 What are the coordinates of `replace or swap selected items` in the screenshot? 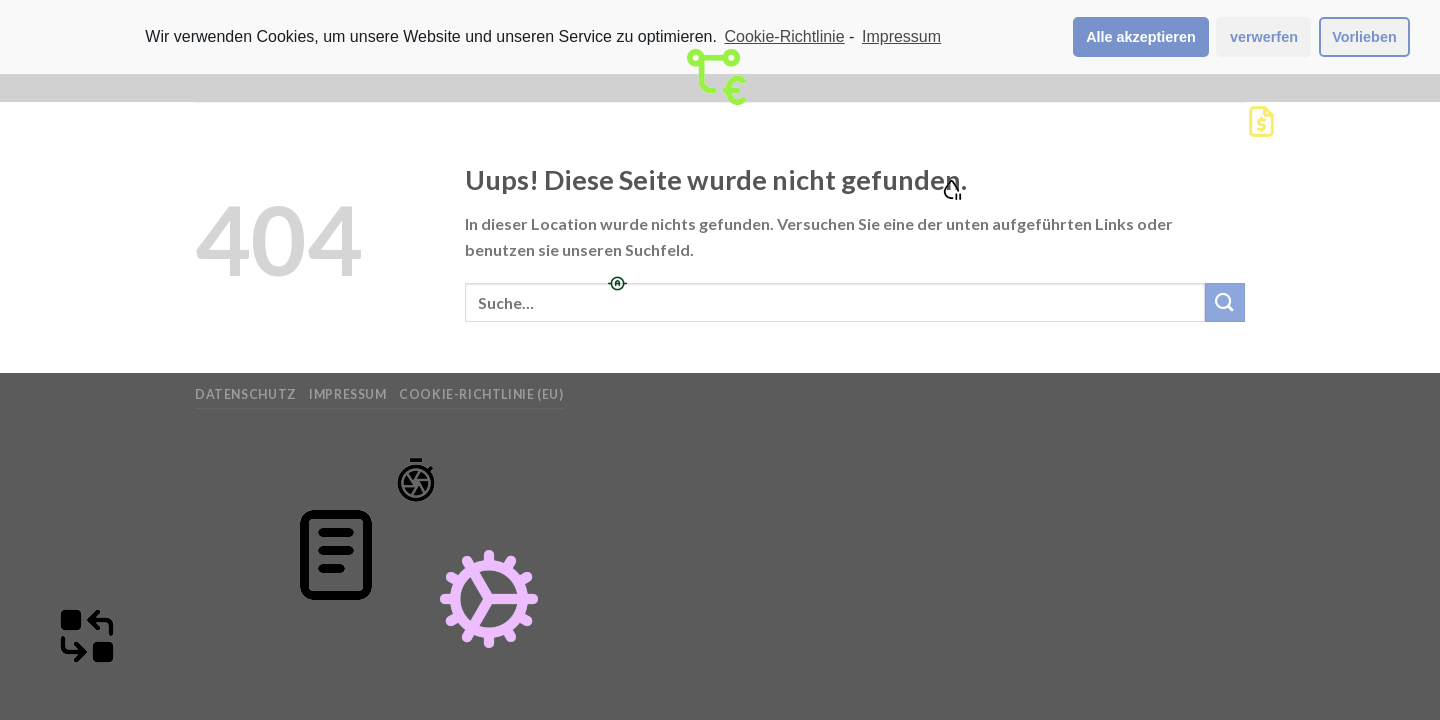 It's located at (87, 636).